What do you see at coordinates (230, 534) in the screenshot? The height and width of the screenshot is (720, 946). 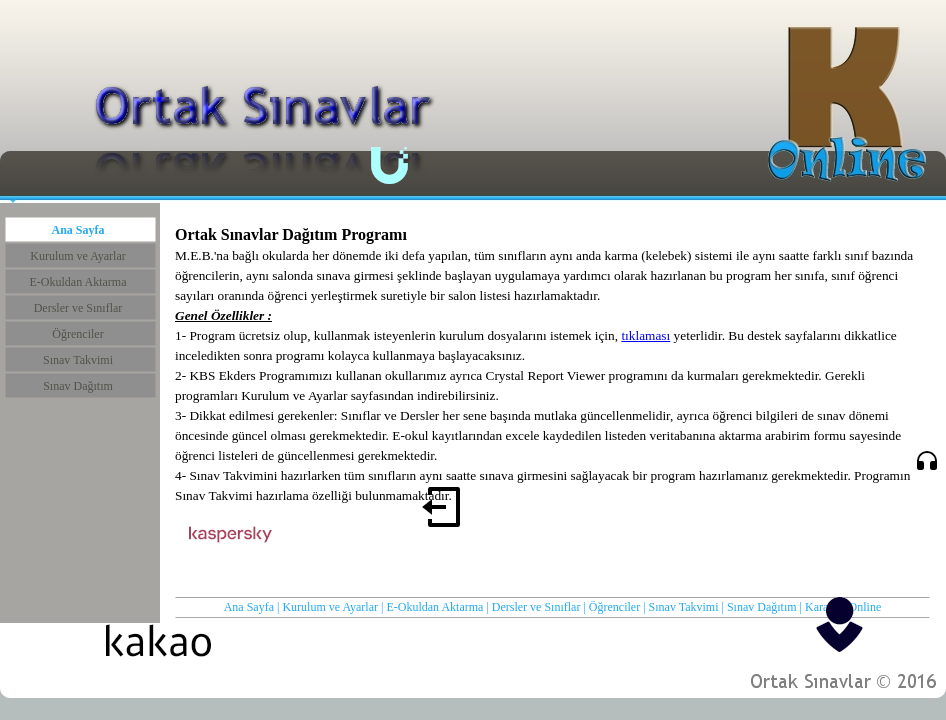 I see `kaspersky antivirus app` at bounding box center [230, 534].